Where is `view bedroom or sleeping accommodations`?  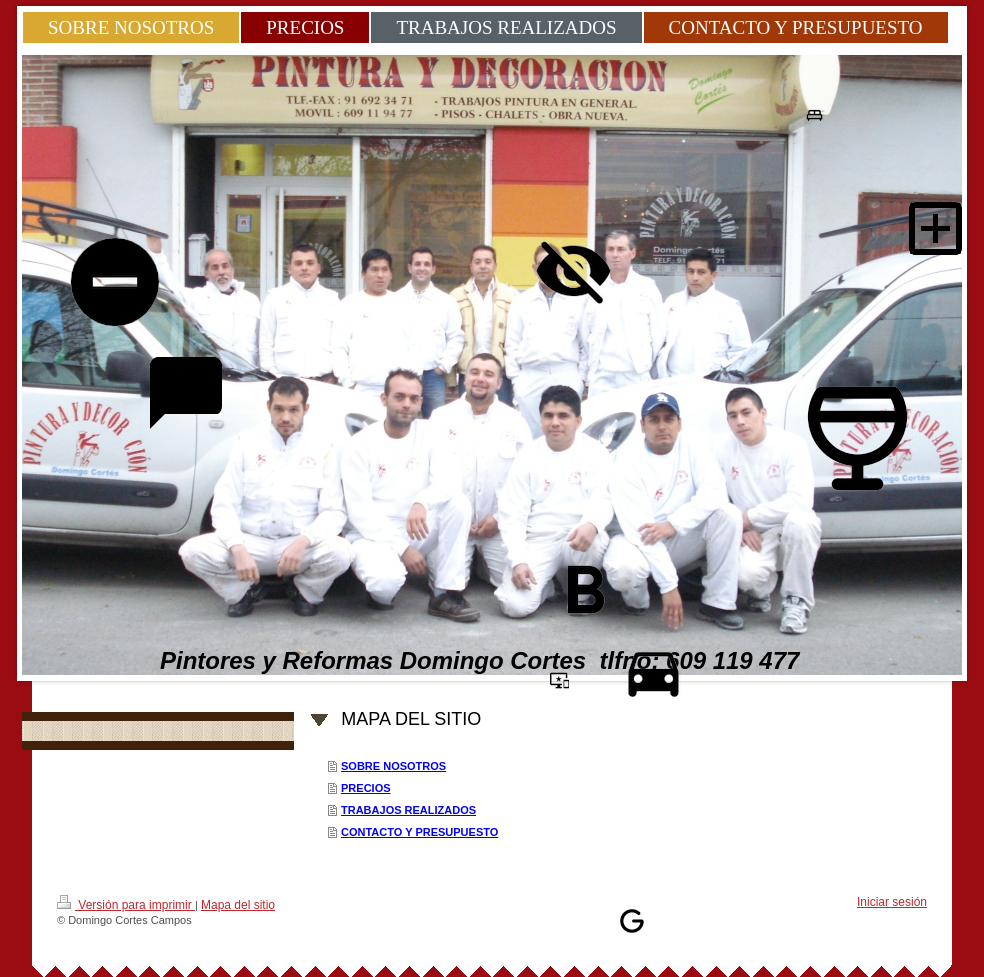
view bedroom or sleeping accommodations is located at coordinates (814, 115).